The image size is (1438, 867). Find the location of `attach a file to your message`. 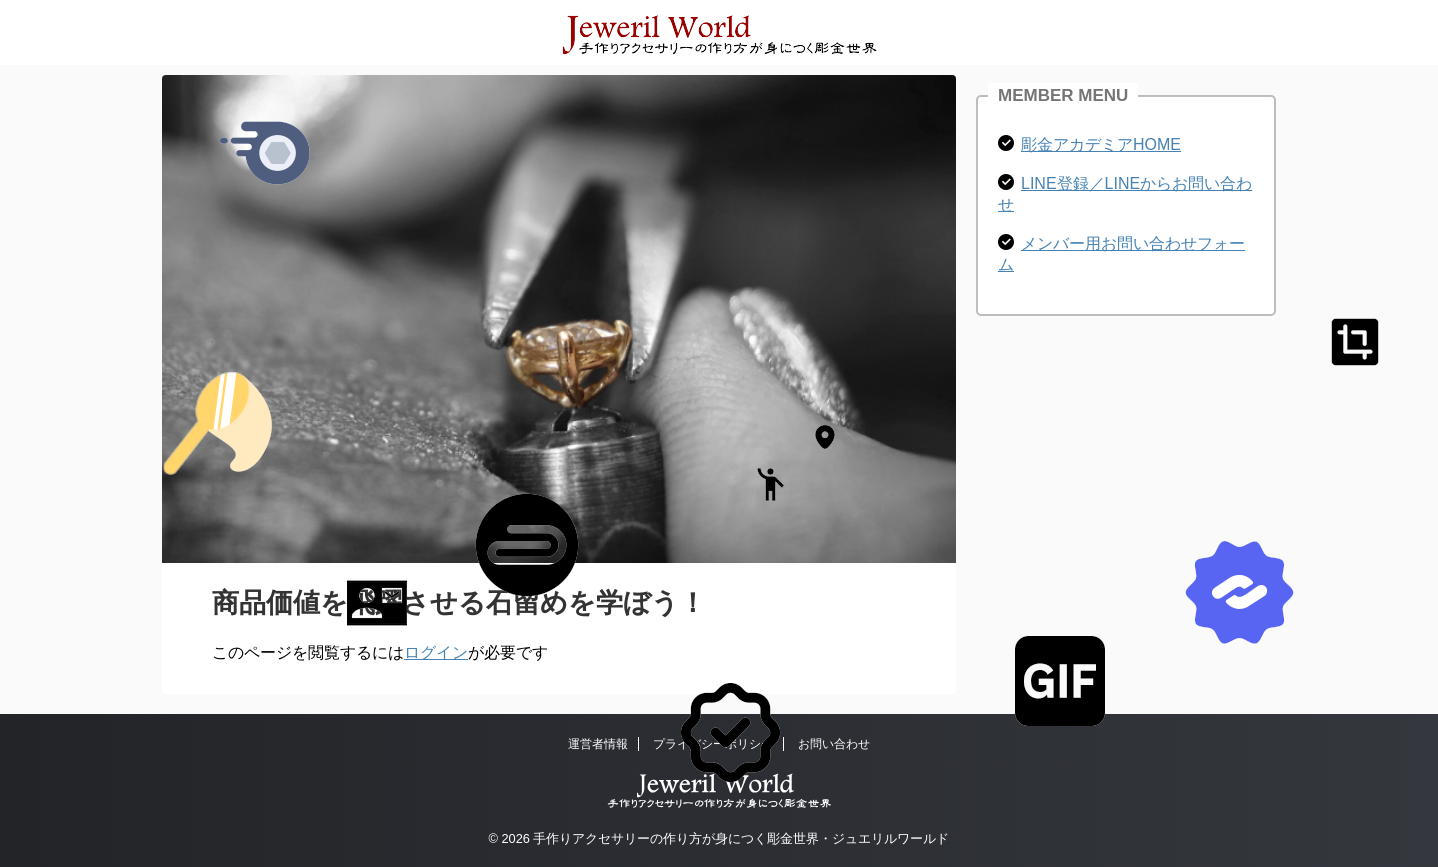

attach a file to your message is located at coordinates (527, 545).